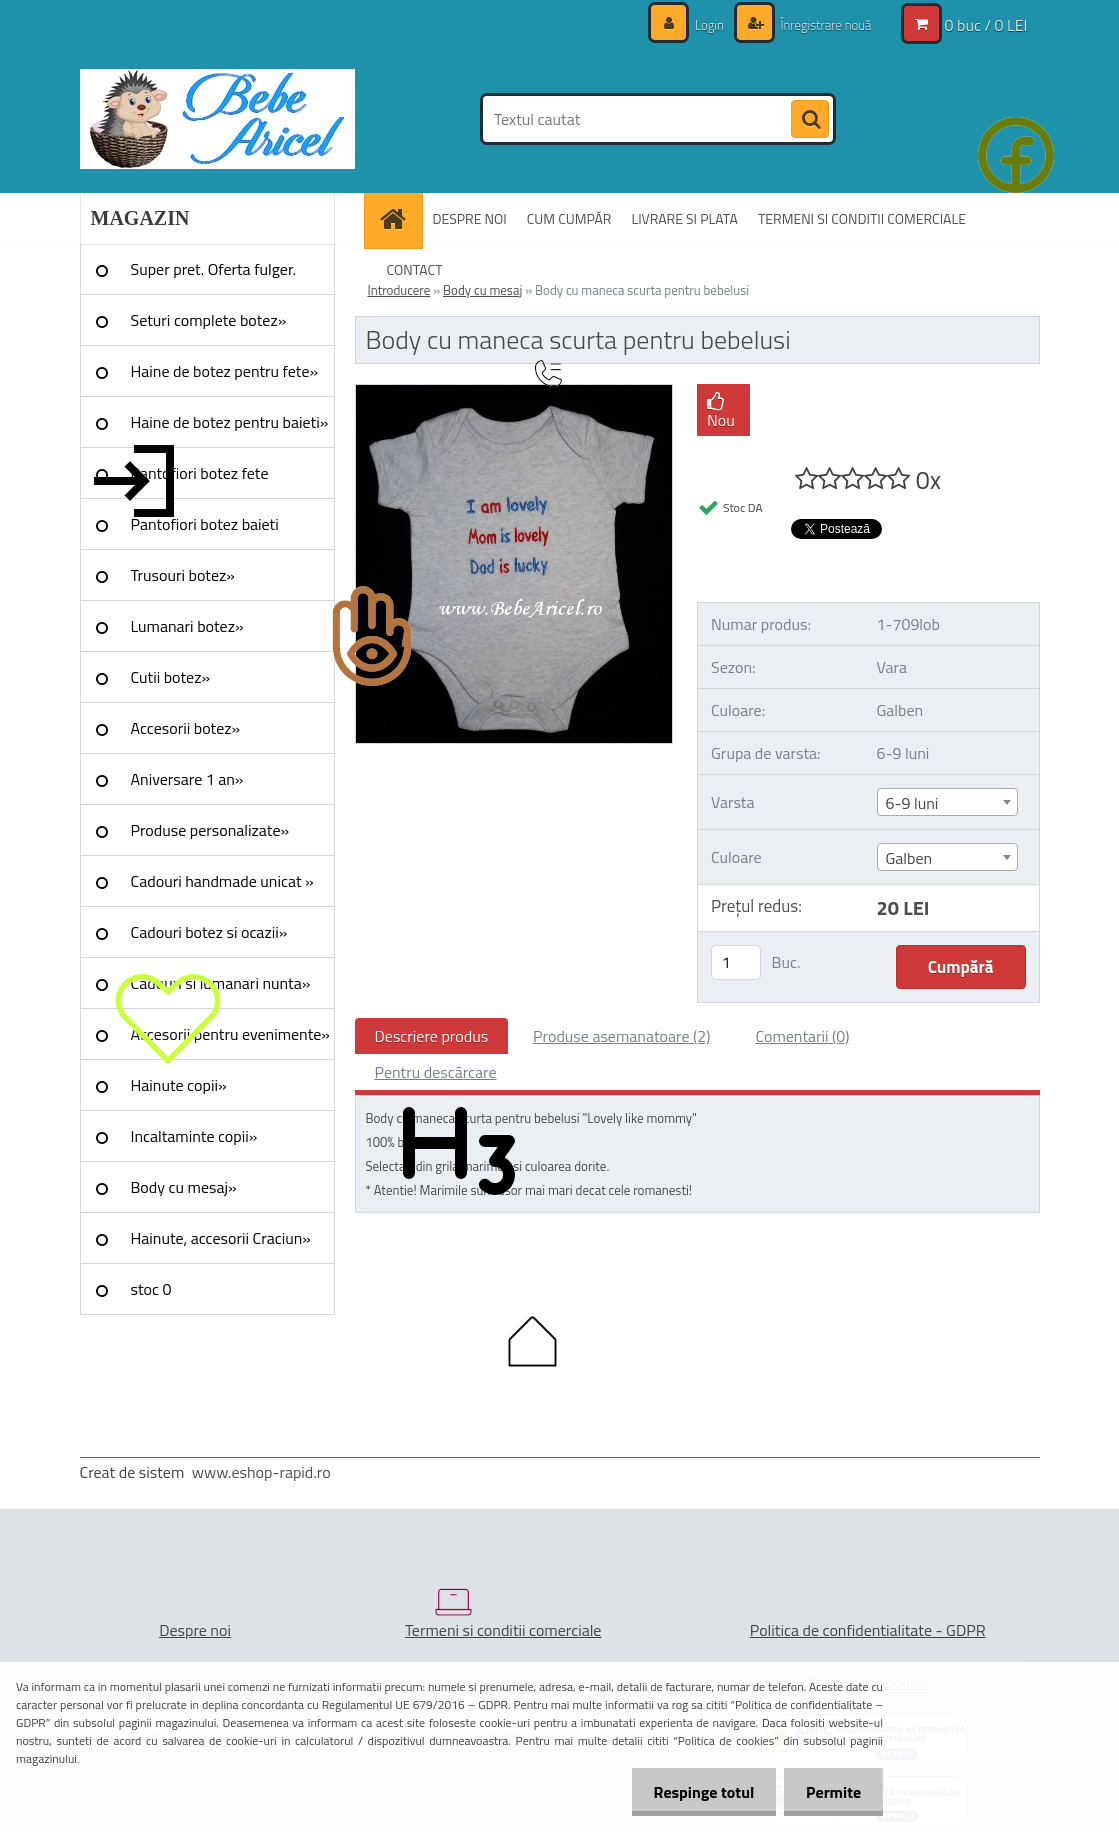 This screenshot has height=1832, width=1119. I want to click on add to favorites, so click(168, 1015).